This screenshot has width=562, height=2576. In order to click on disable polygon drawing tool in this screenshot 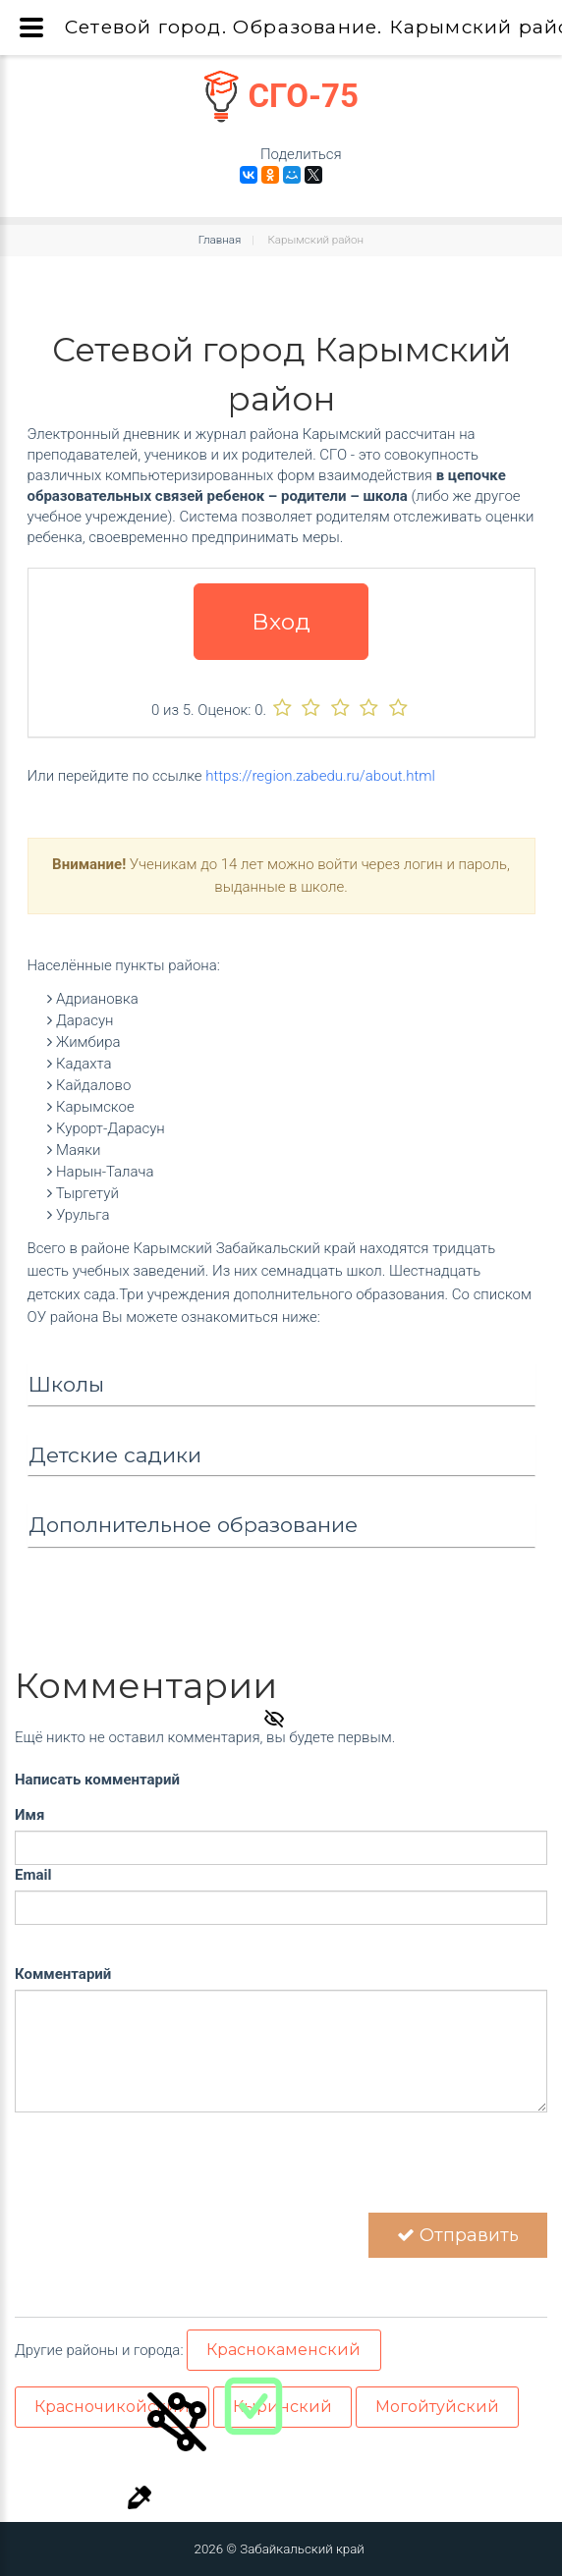, I will do `click(177, 2422)`.